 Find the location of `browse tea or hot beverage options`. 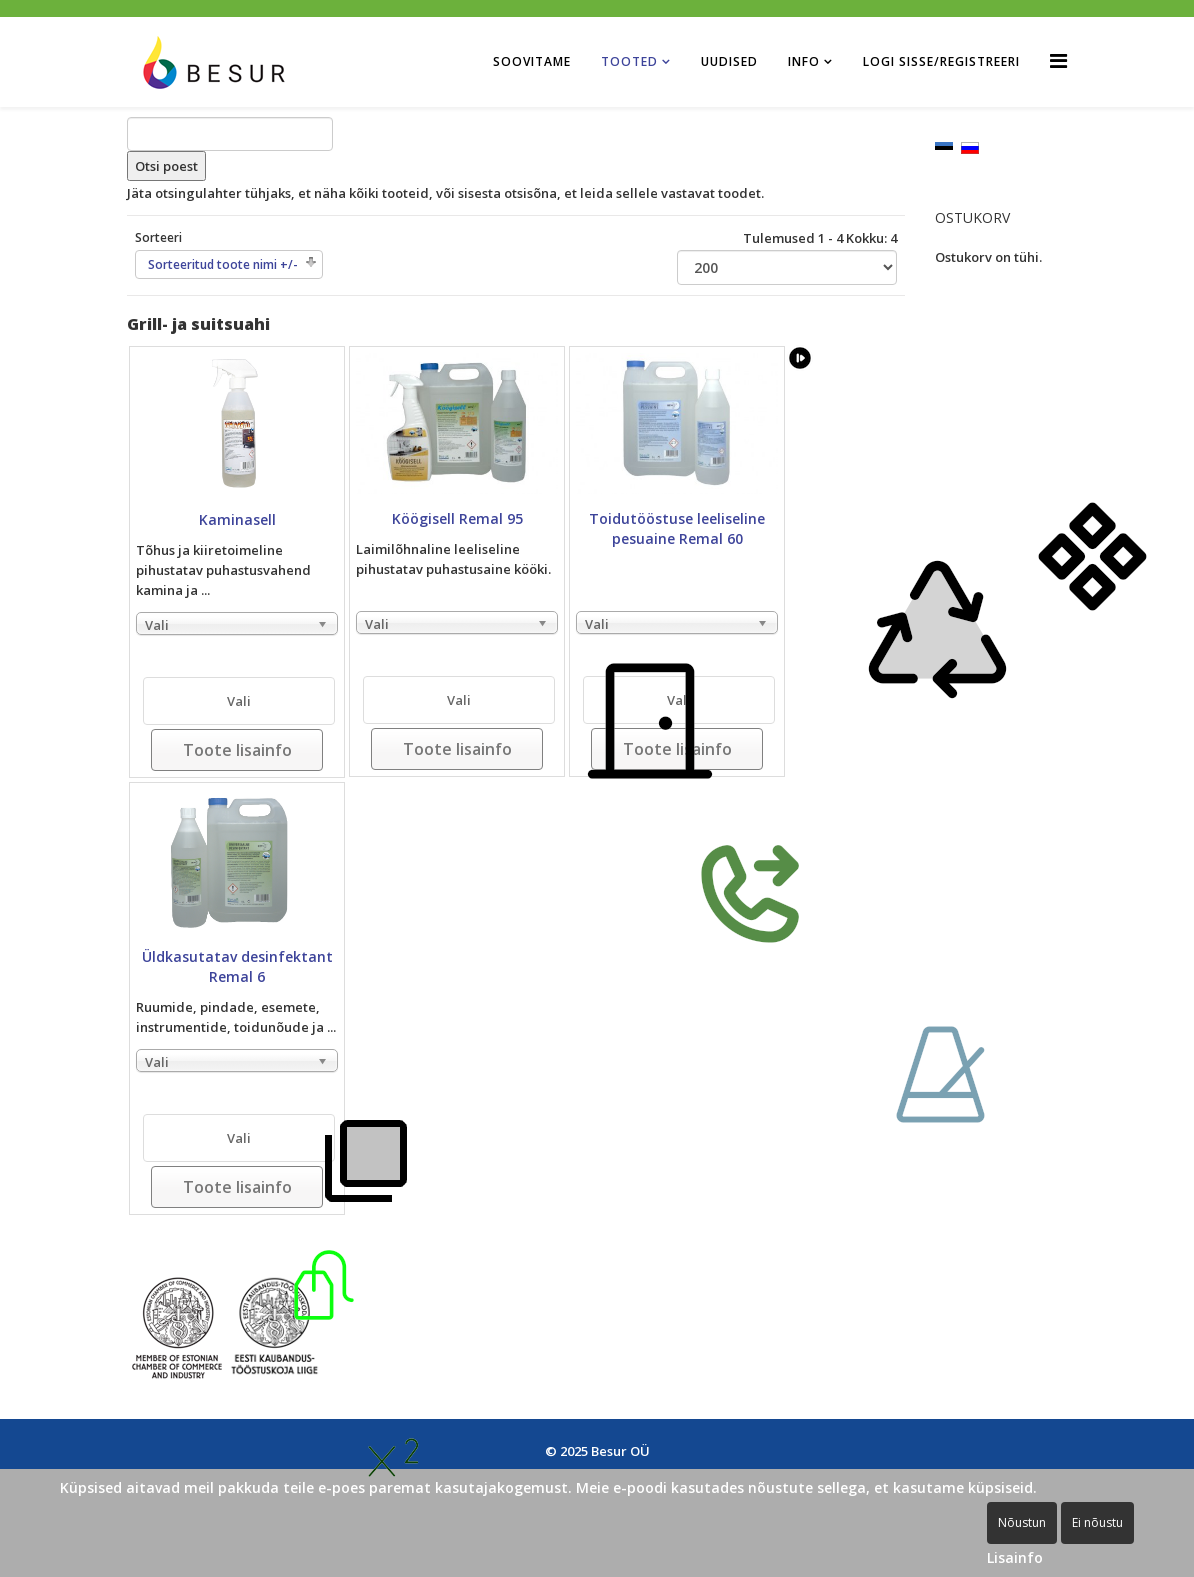

browse tea or hot beverage options is located at coordinates (321, 1287).